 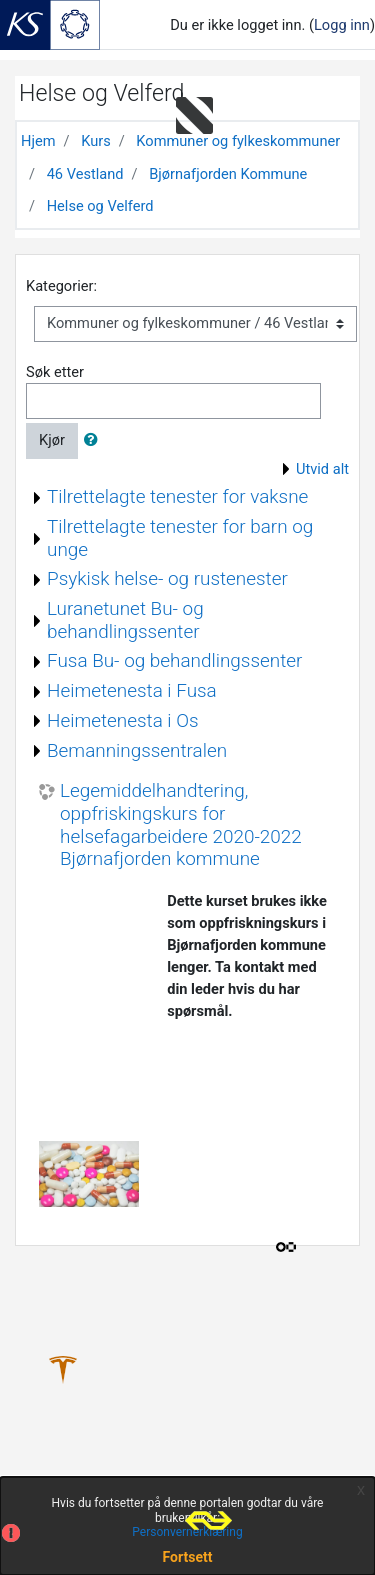 I want to click on open the Tesla app, so click(x=63, y=1370).